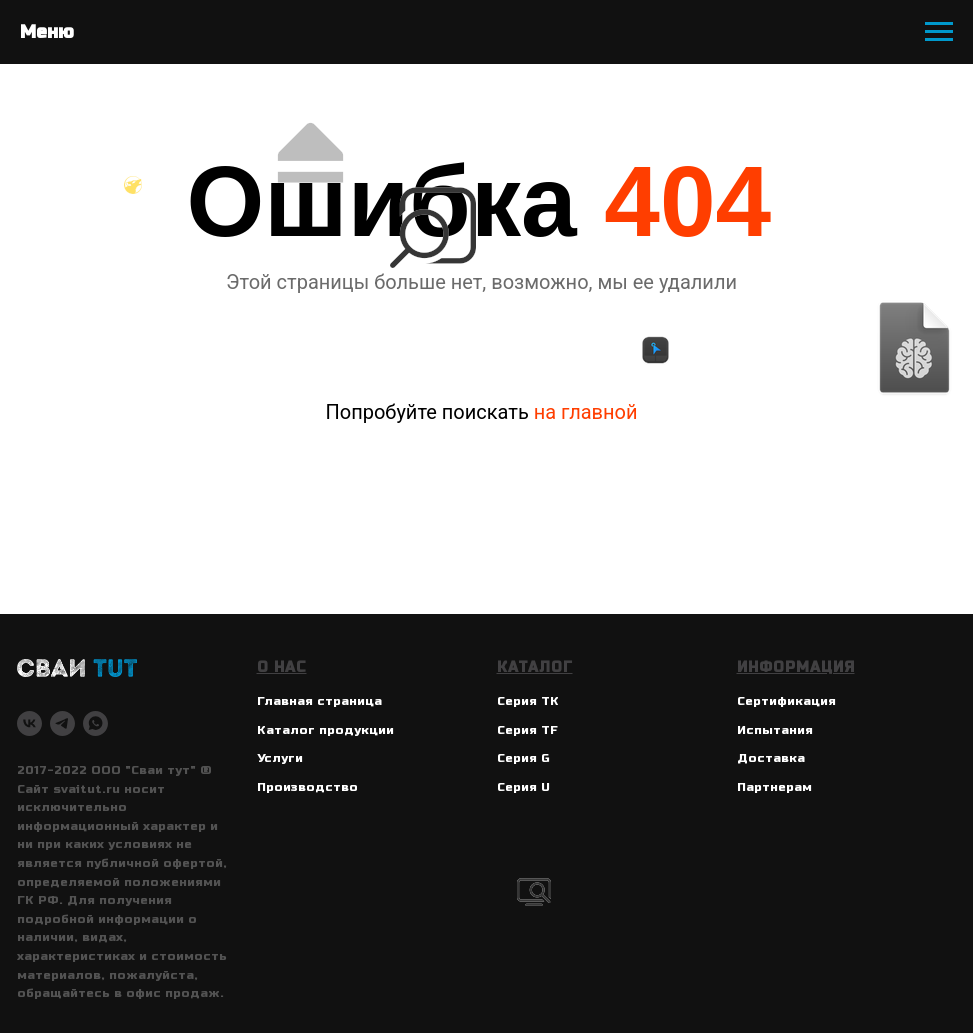 The height and width of the screenshot is (1033, 973). Describe the element at coordinates (310, 155) in the screenshot. I see `eject disc or removable media` at that location.